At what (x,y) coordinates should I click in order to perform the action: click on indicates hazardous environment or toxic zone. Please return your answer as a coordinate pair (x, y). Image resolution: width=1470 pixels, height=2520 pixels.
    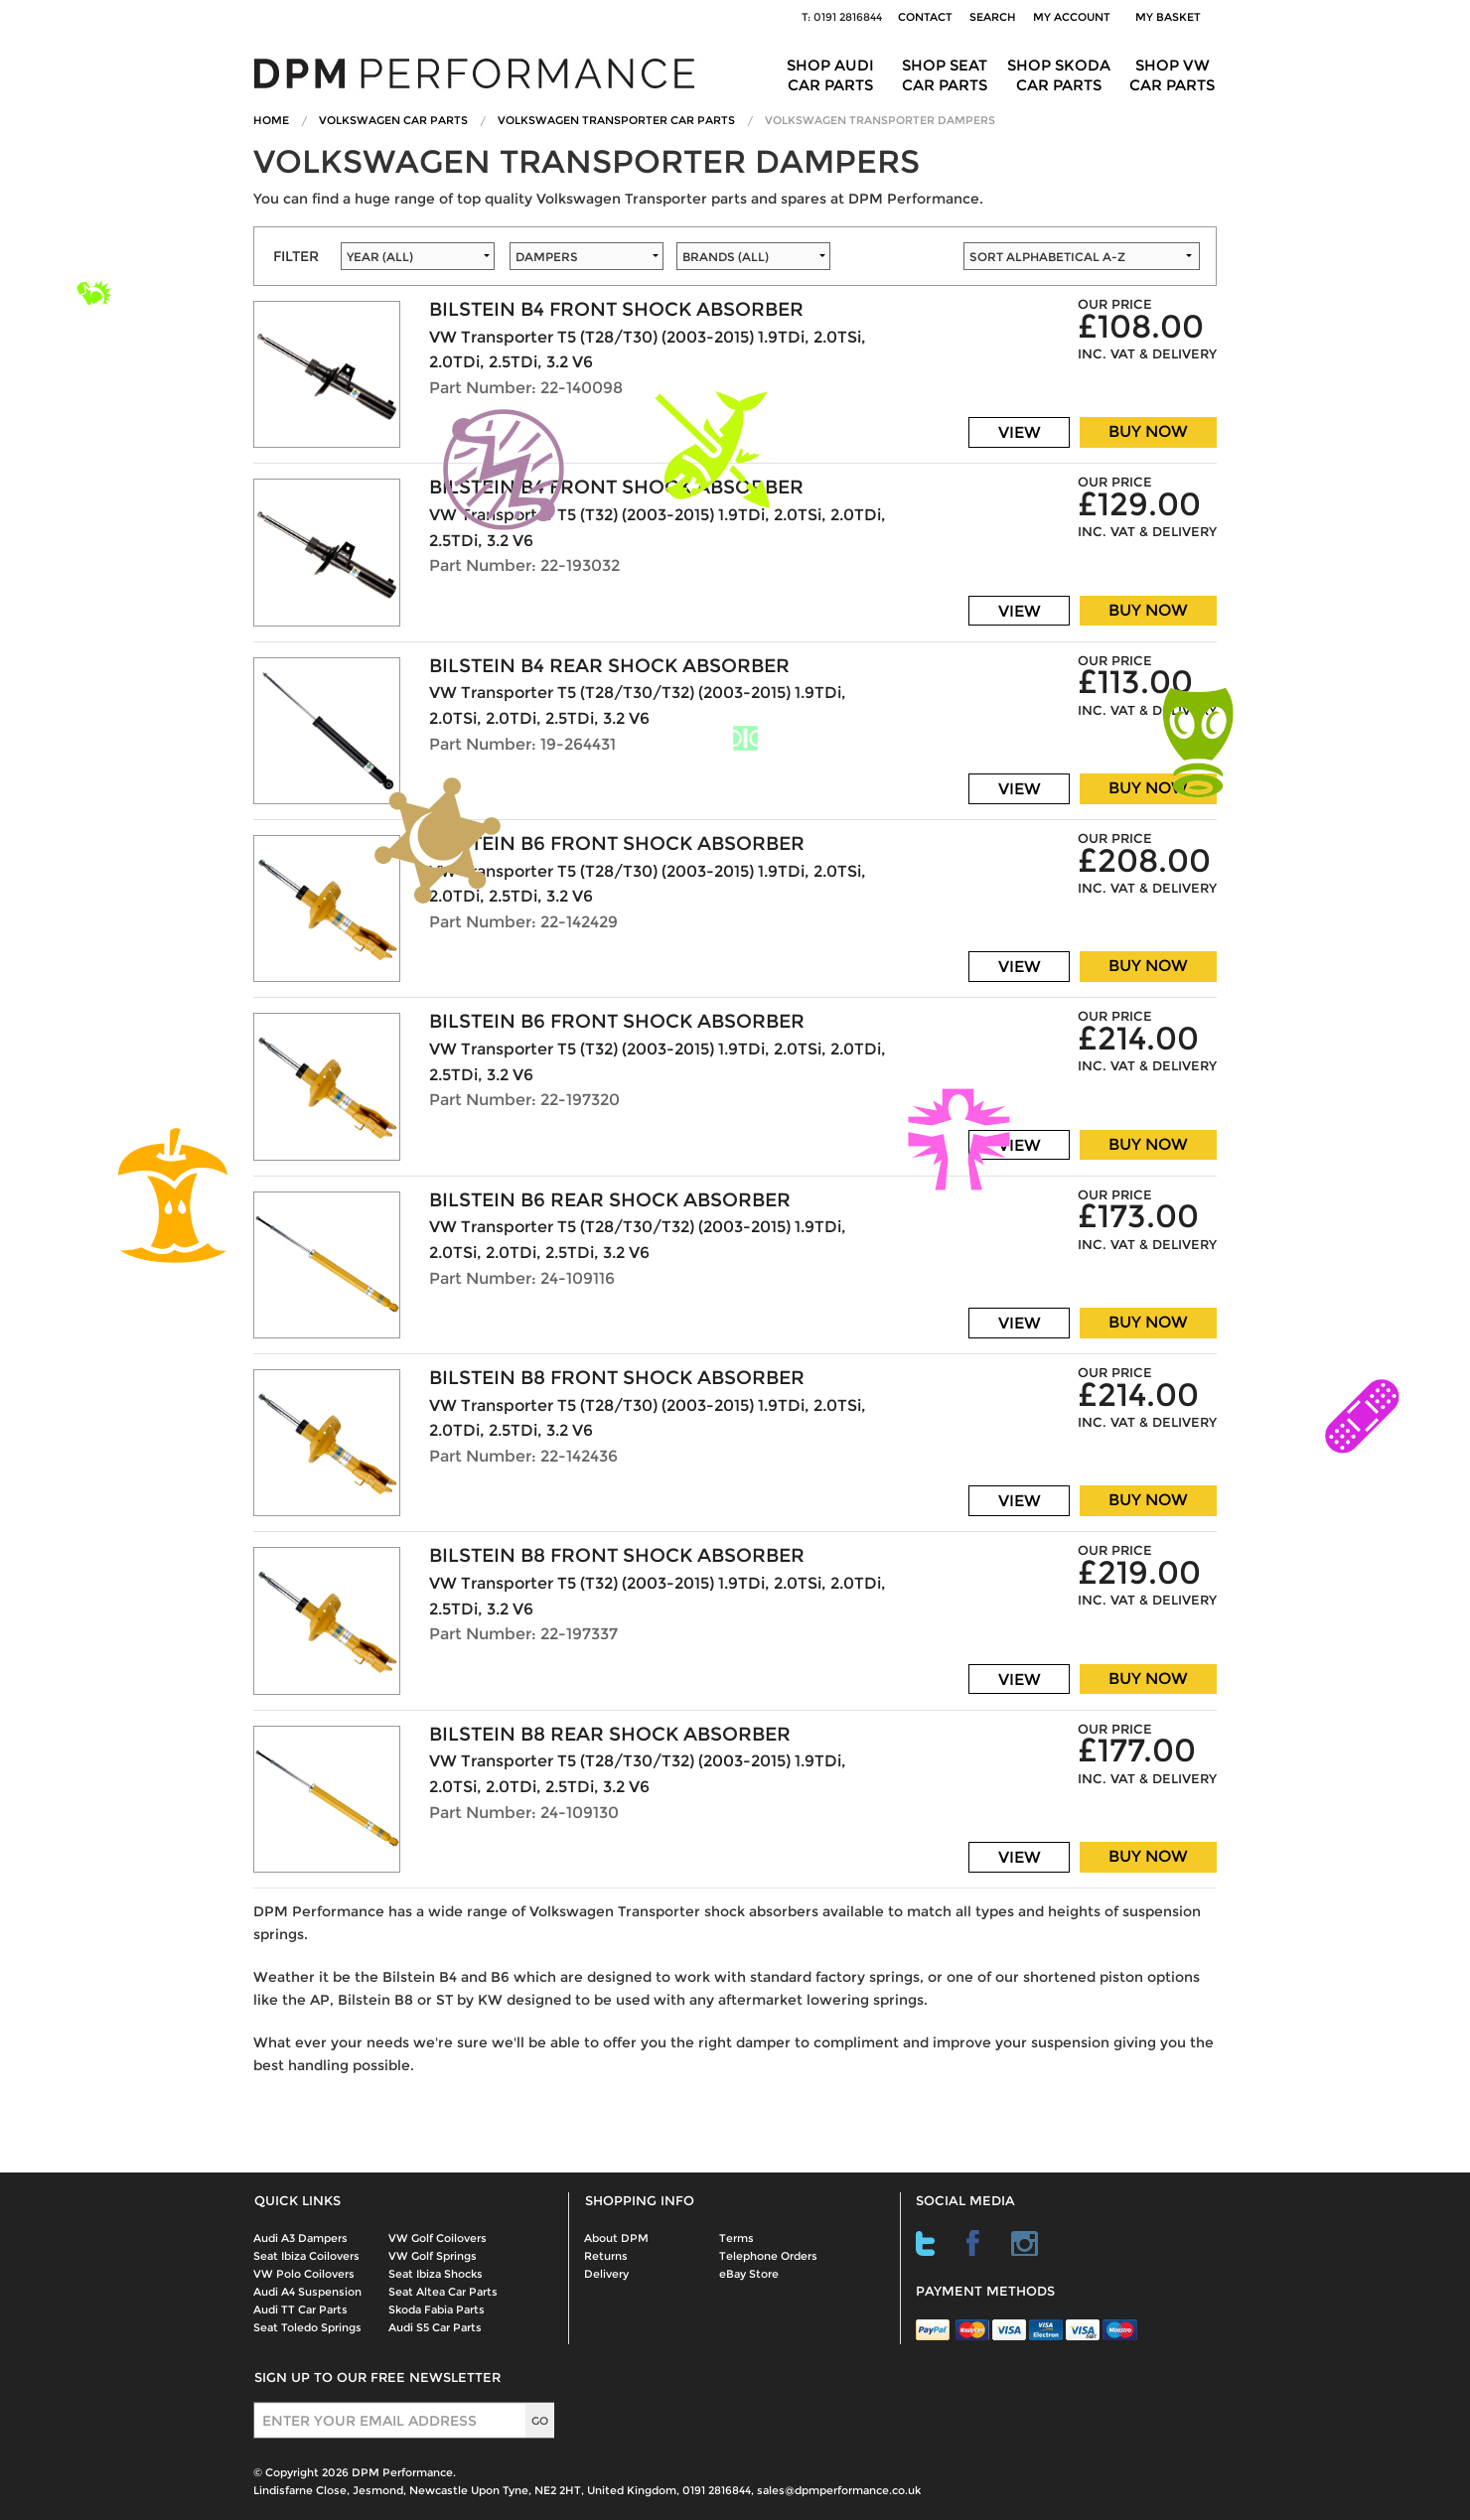
    Looking at the image, I should click on (1199, 742).